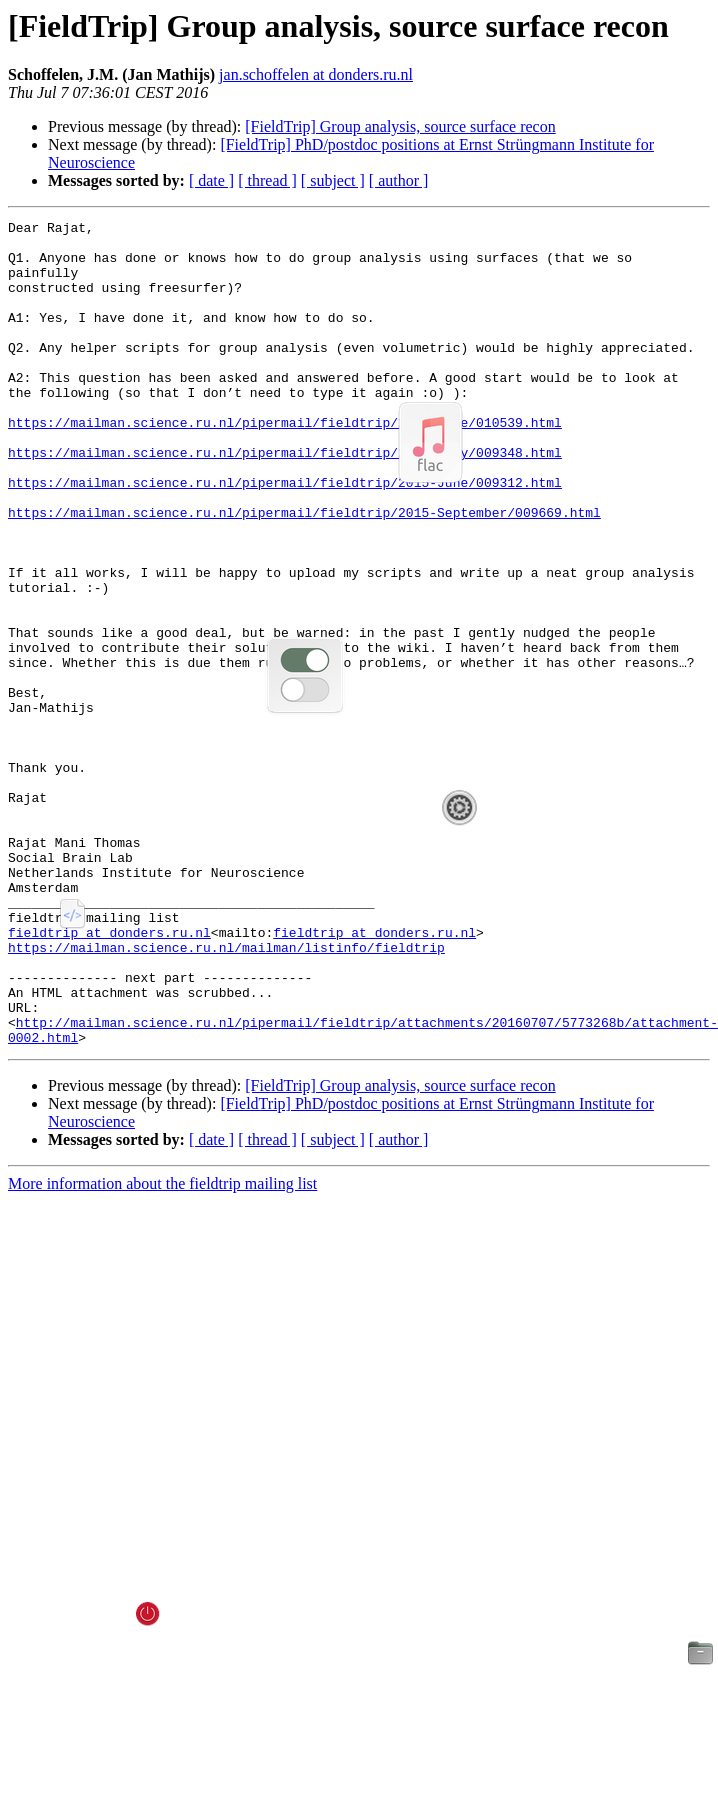 This screenshot has width=718, height=1800. Describe the element at coordinates (148, 1614) in the screenshot. I see `shut down or power off the system` at that location.